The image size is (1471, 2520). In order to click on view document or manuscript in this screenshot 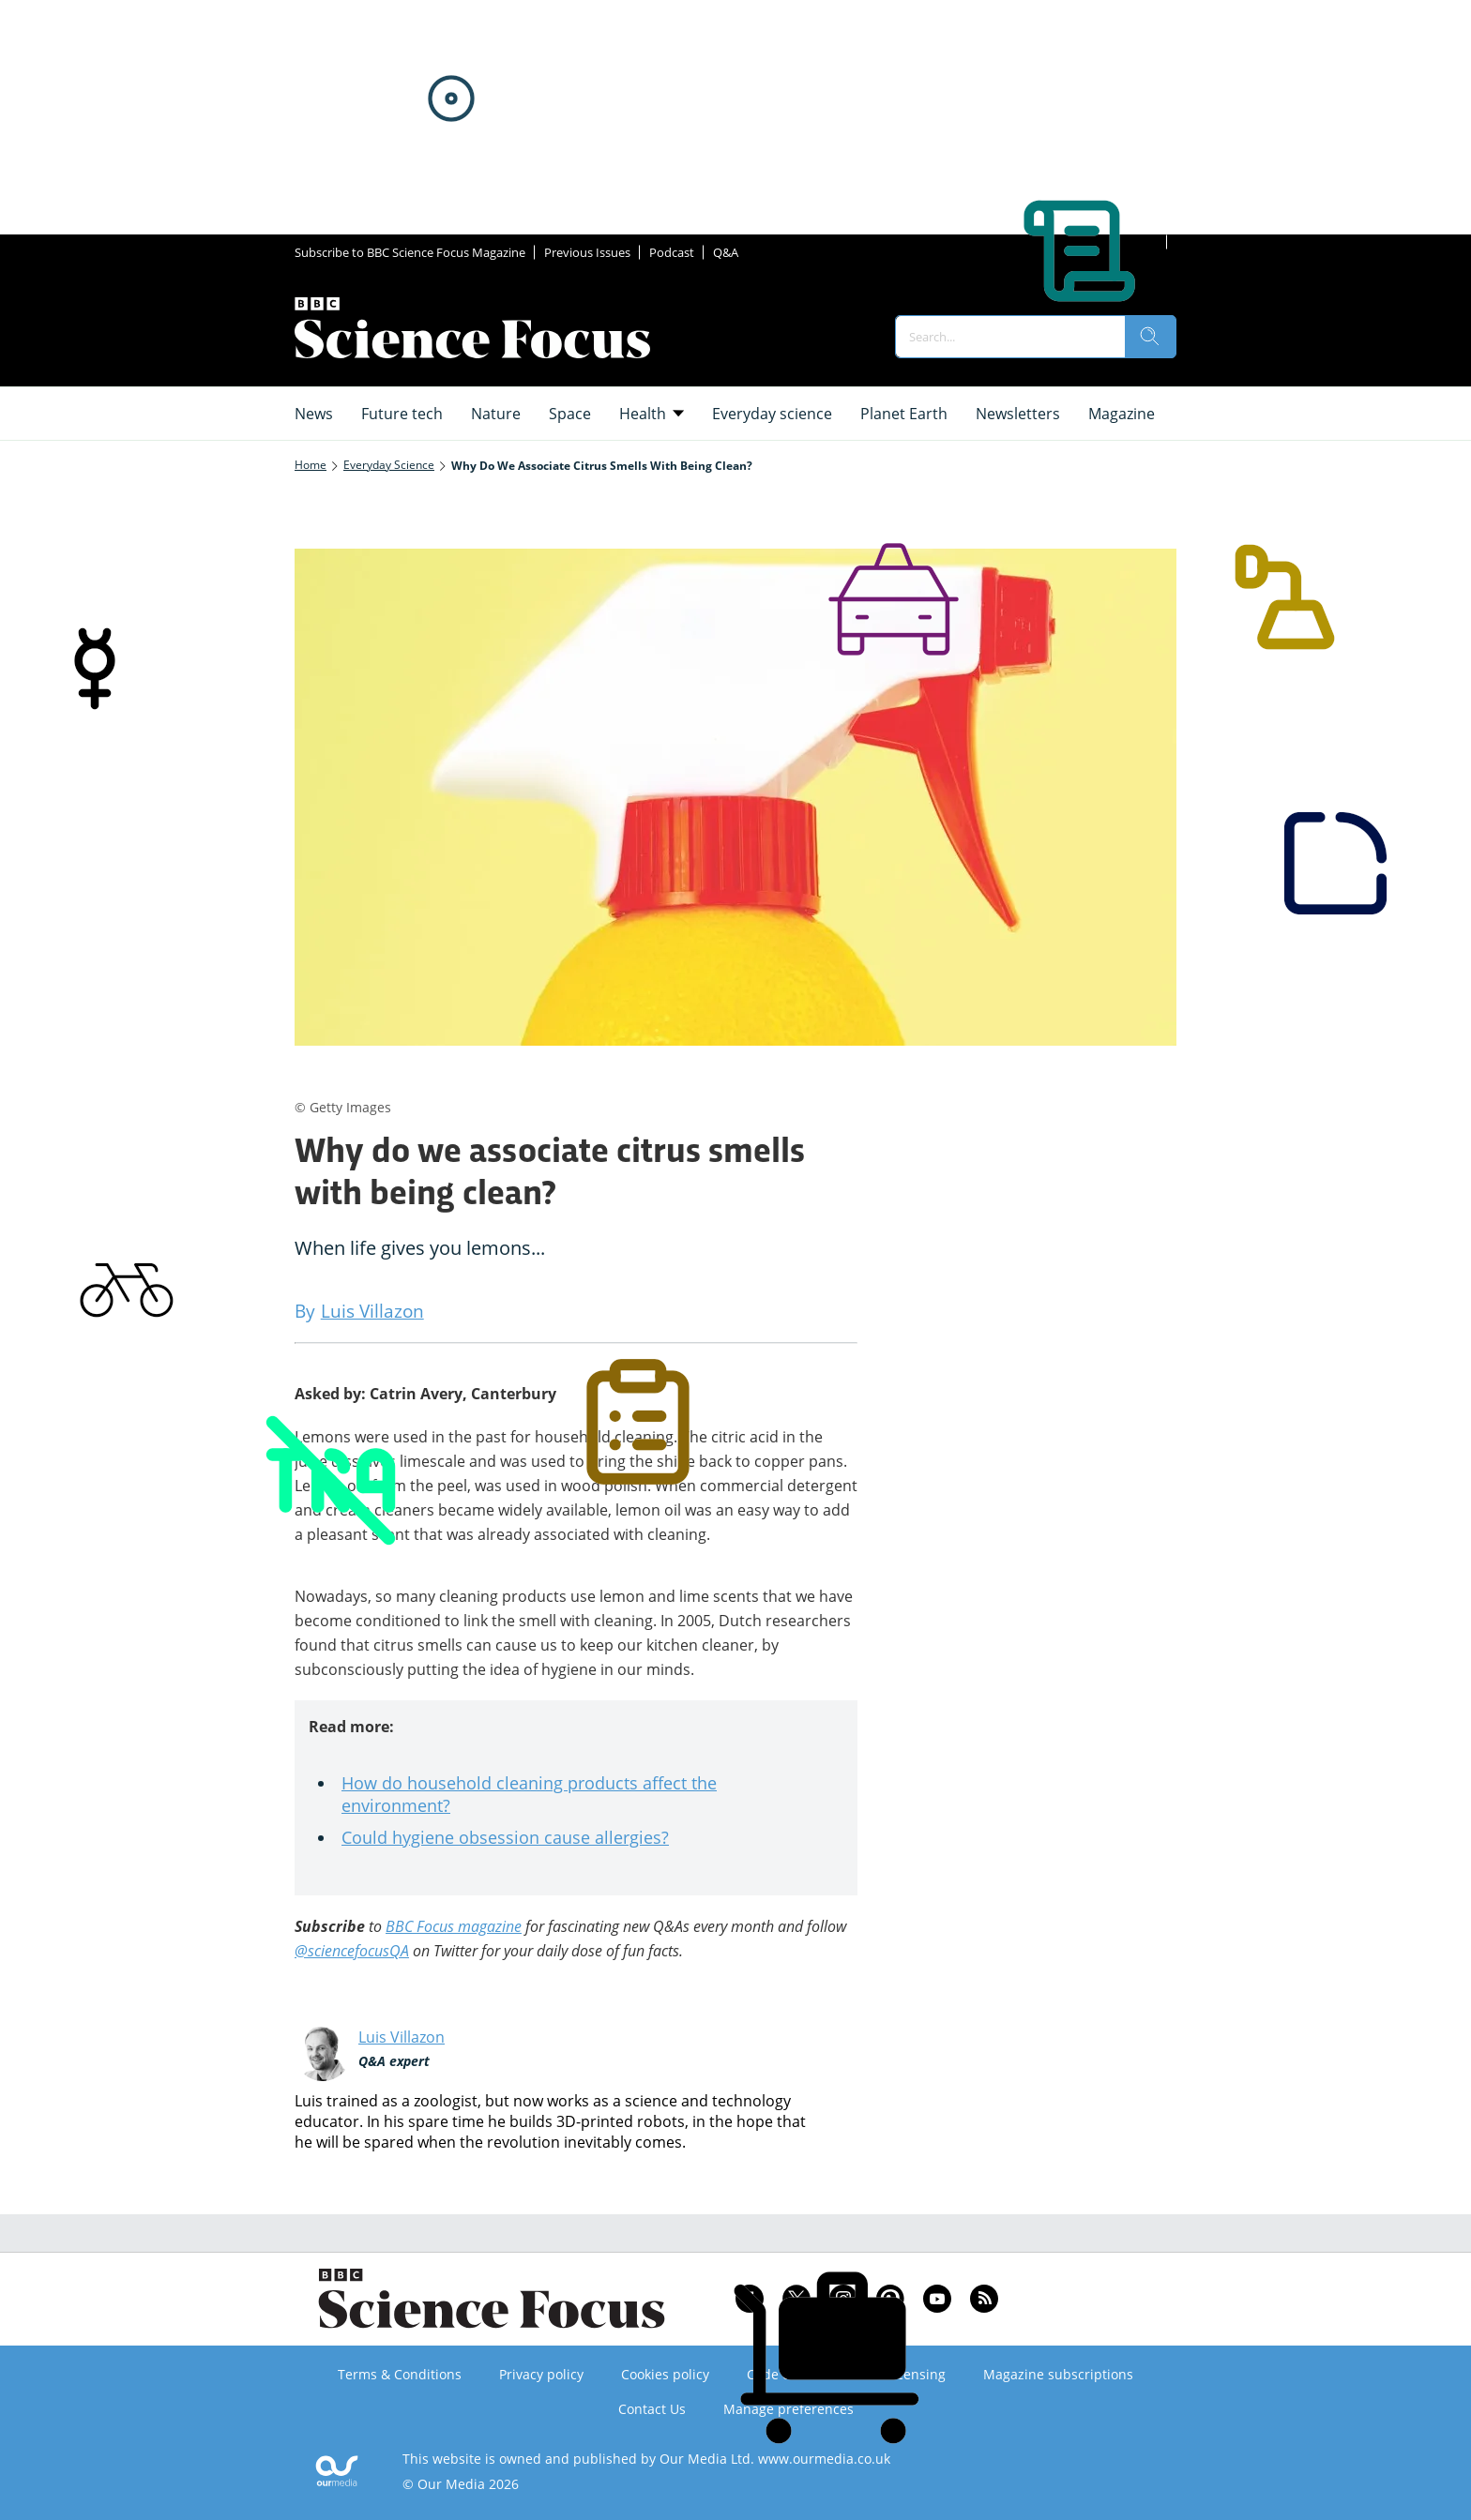, I will do `click(1079, 250)`.